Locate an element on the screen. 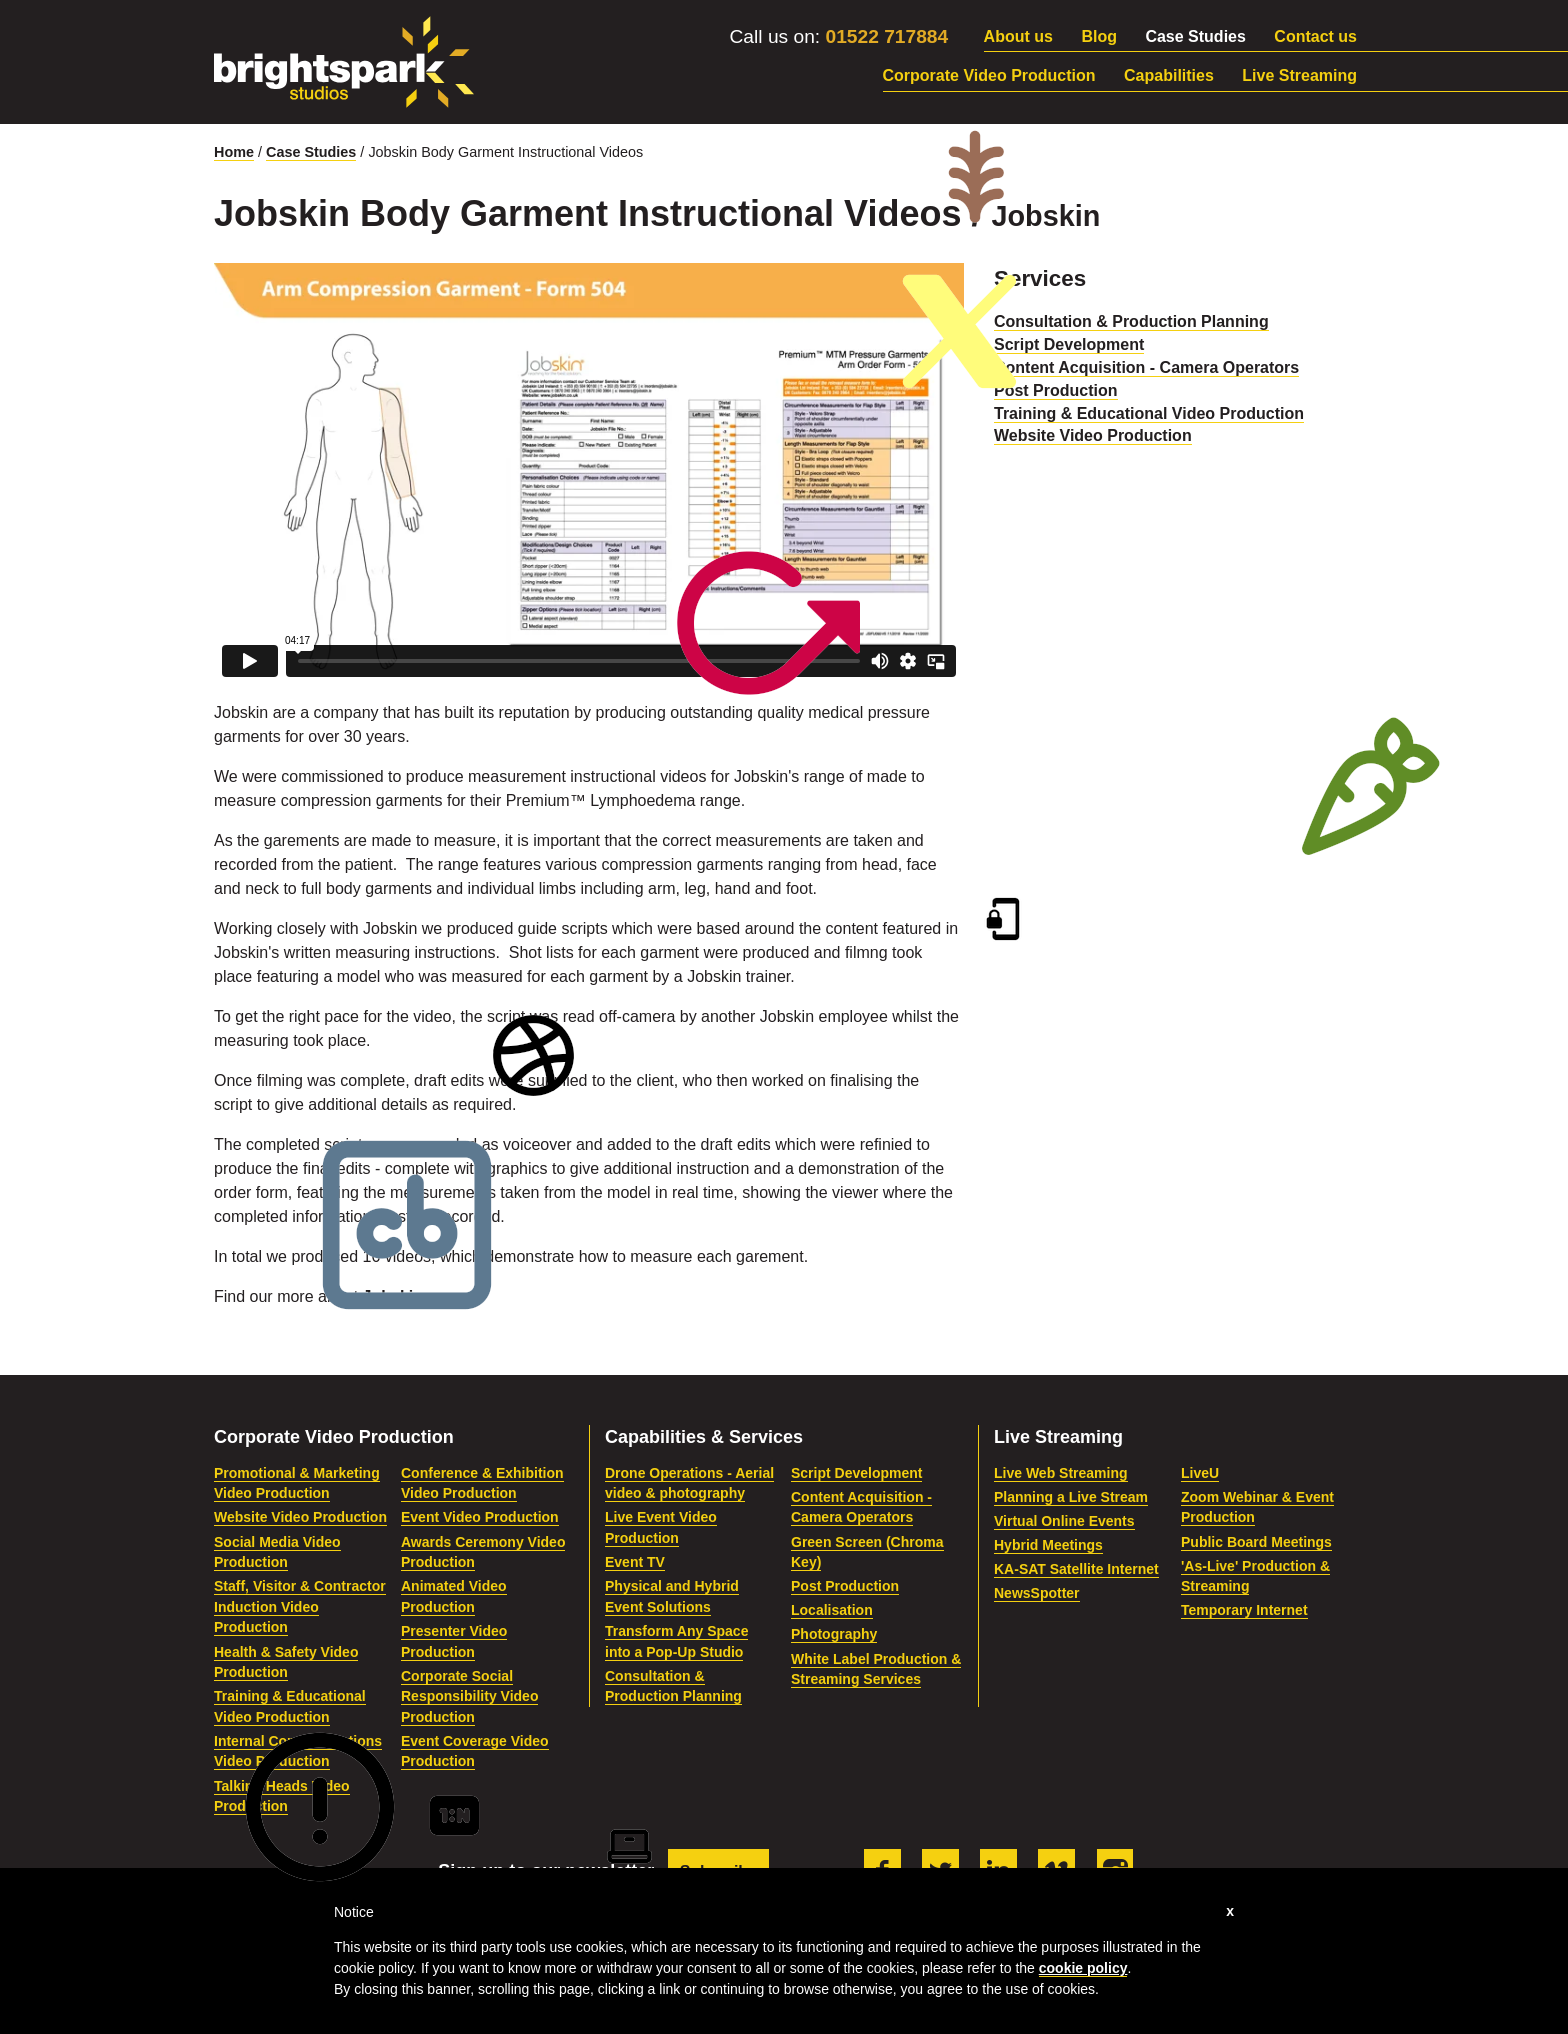  browse vegetable or produce category is located at coordinates (1367, 789).